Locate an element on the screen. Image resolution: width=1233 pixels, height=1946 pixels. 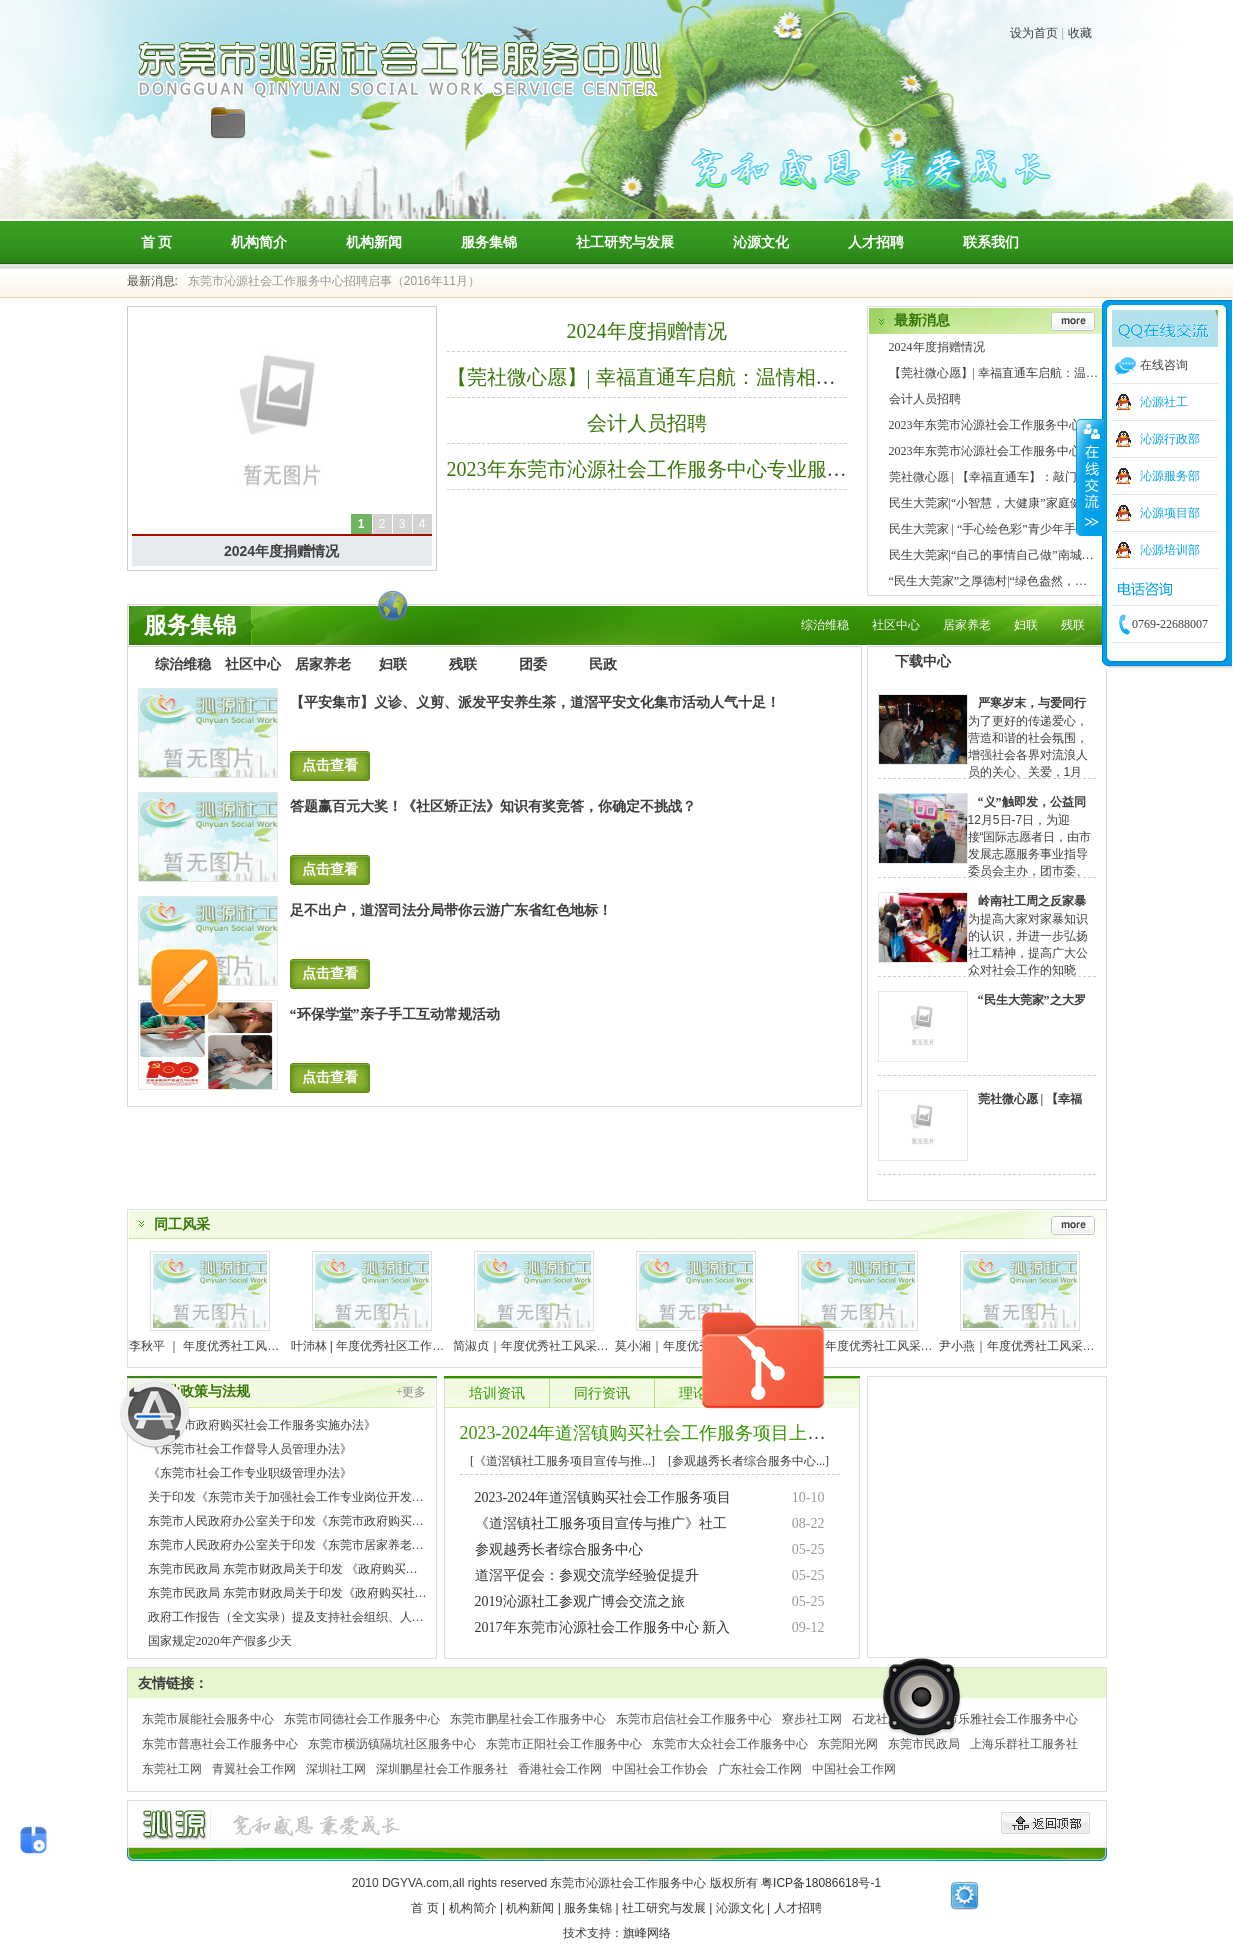
access input source or keyboard layout settings is located at coordinates (33, 1840).